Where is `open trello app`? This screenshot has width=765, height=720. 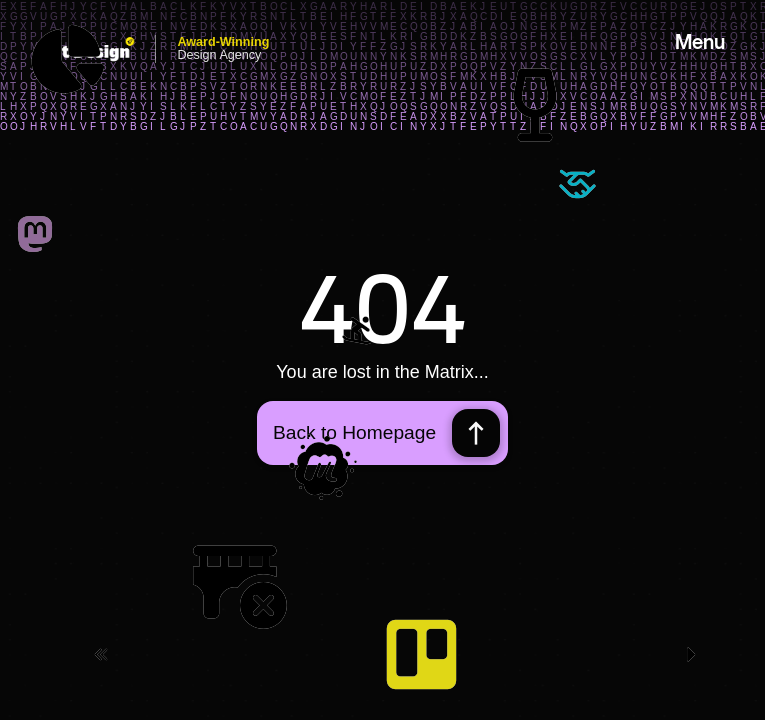
open trello app is located at coordinates (421, 654).